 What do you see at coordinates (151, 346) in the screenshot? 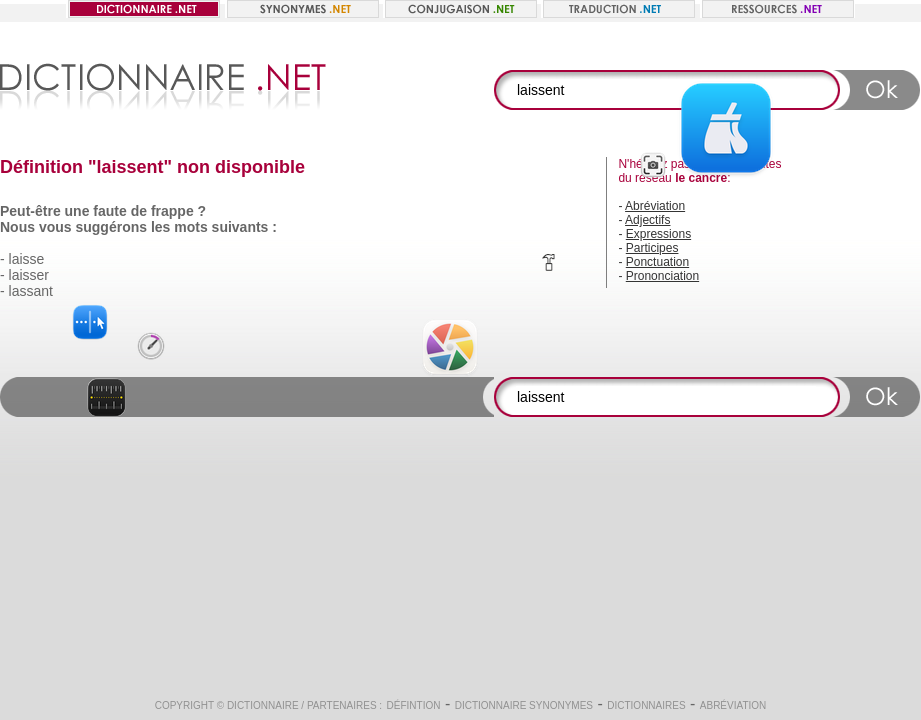
I see `launch sysprof system profiler` at bounding box center [151, 346].